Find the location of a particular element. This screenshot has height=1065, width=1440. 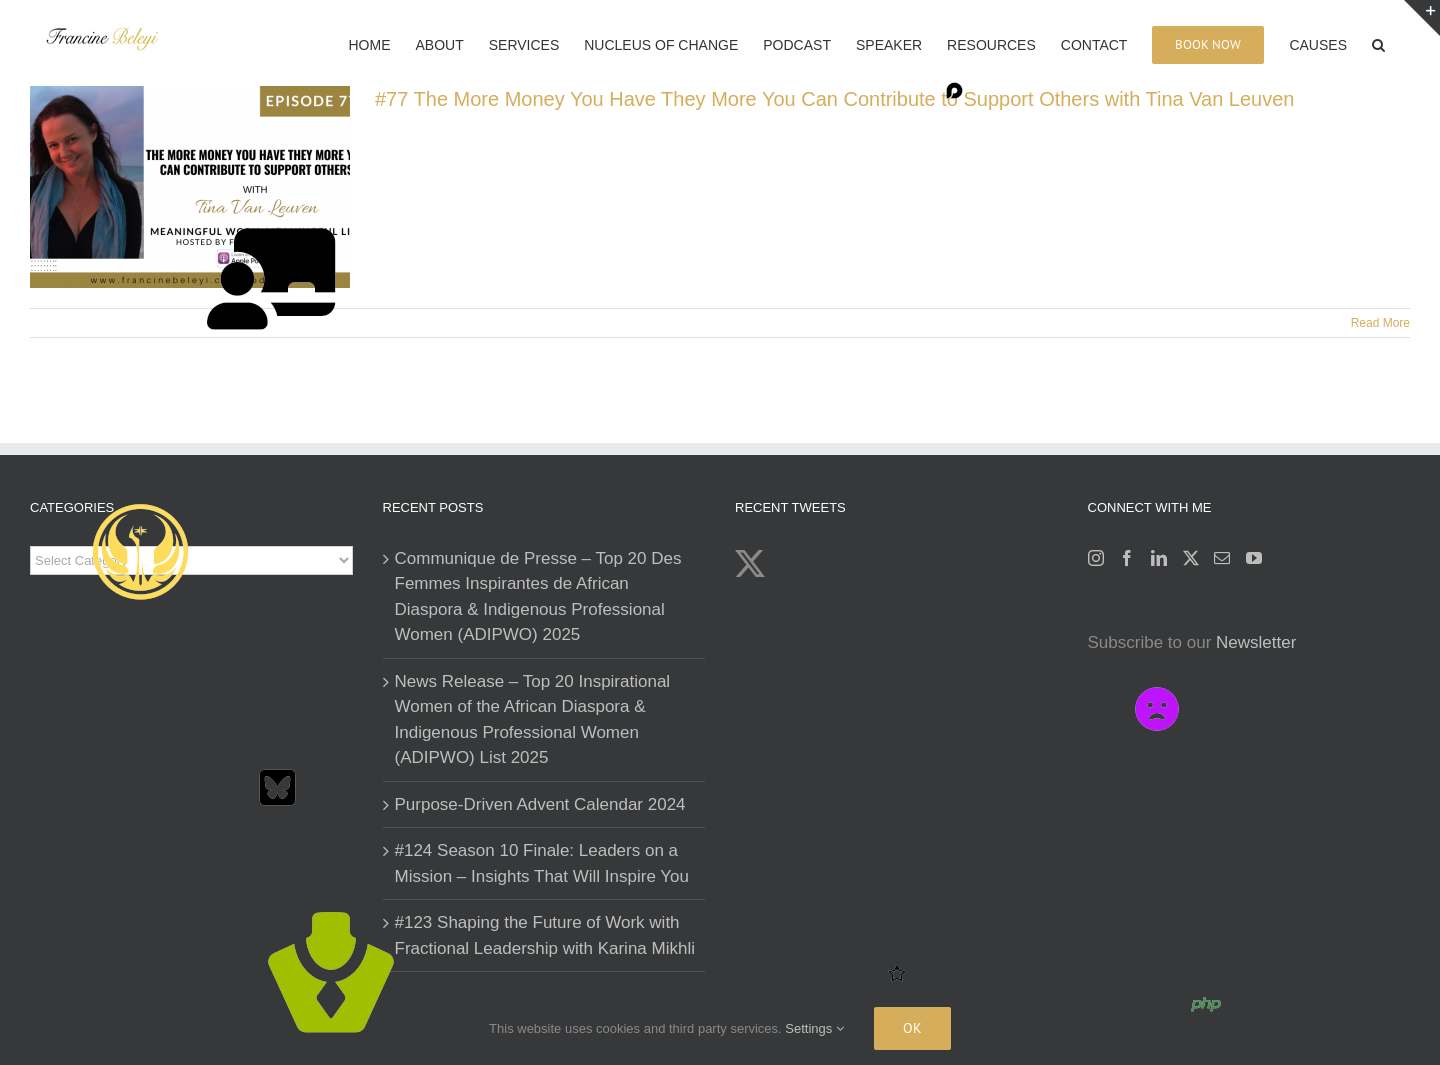

browse jewelry or accessories is located at coordinates (331, 976).